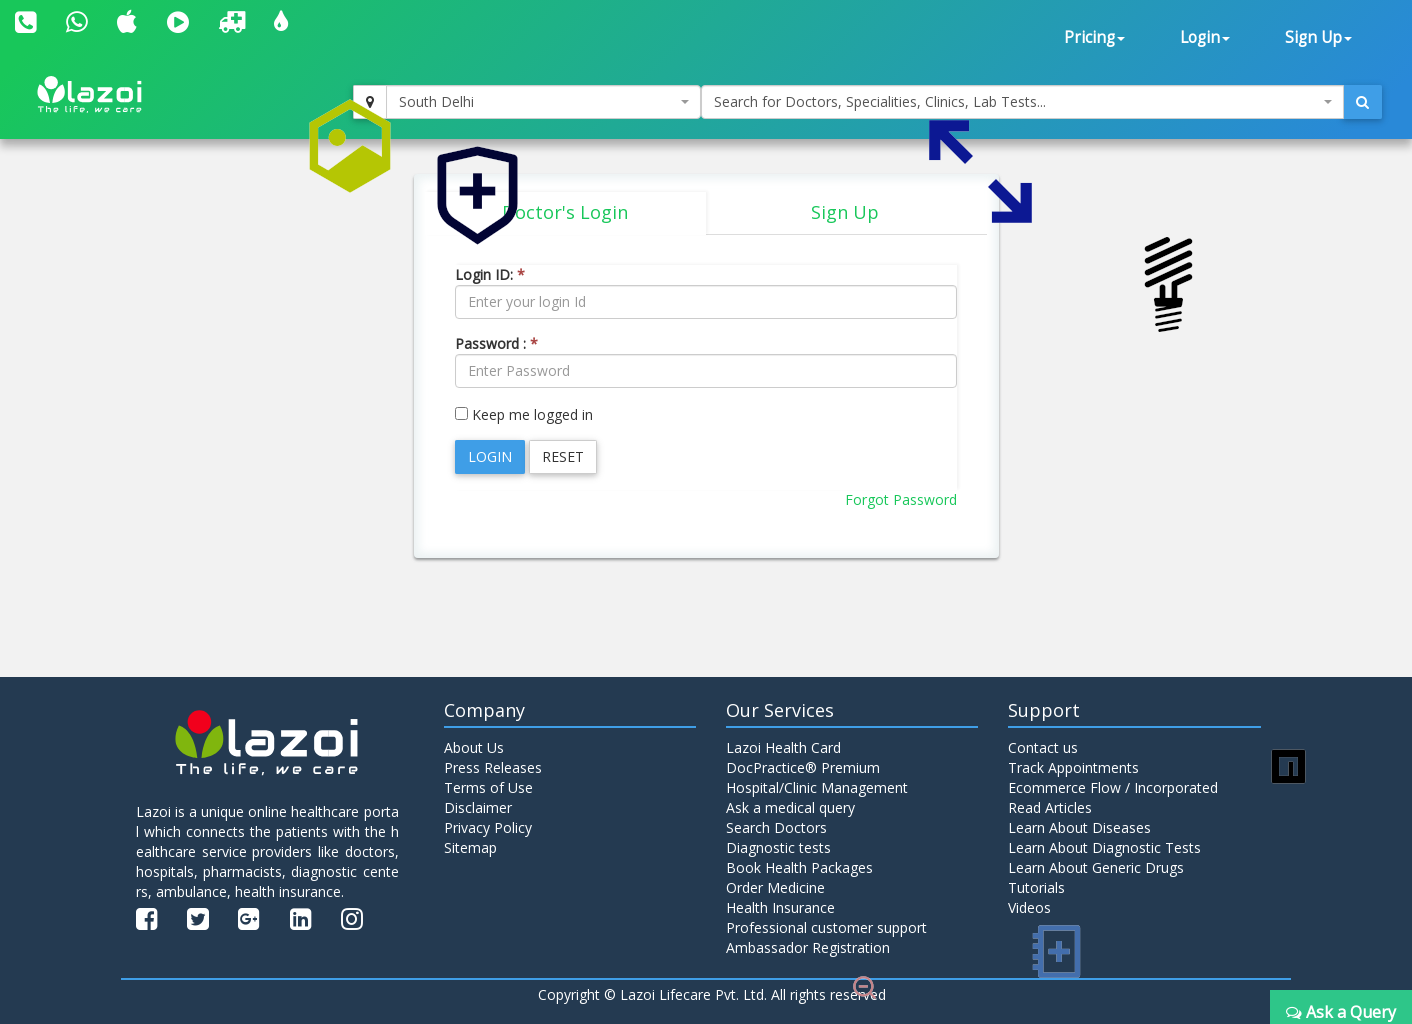  Describe the element at coordinates (1288, 766) in the screenshot. I see `npm (node package manager) logo` at that location.